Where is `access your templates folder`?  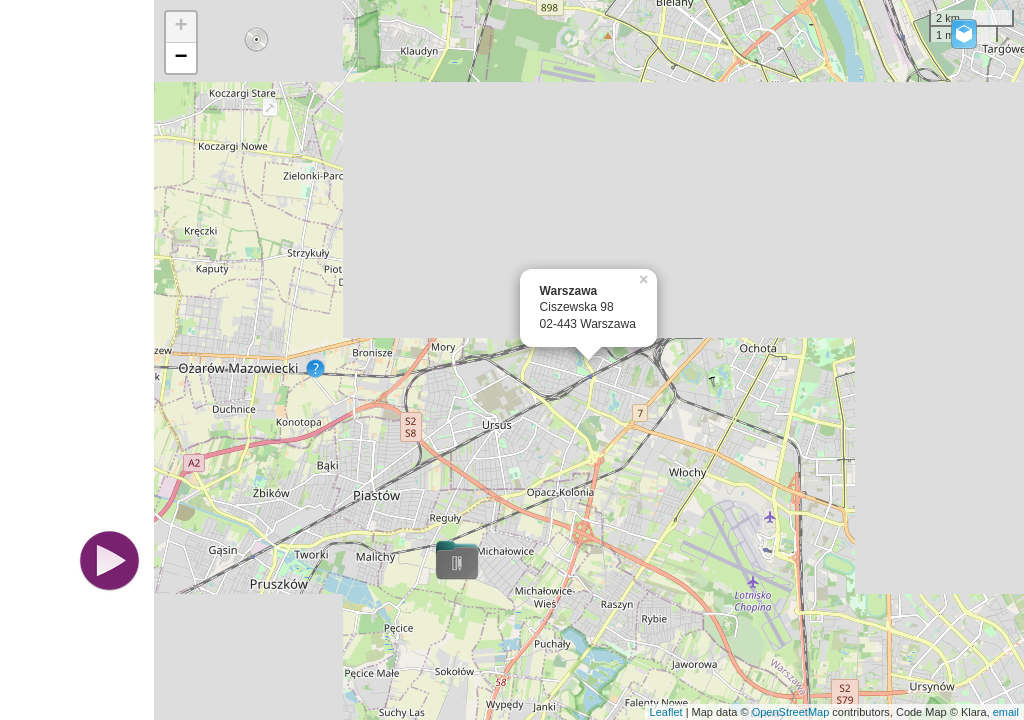
access your templates folder is located at coordinates (457, 560).